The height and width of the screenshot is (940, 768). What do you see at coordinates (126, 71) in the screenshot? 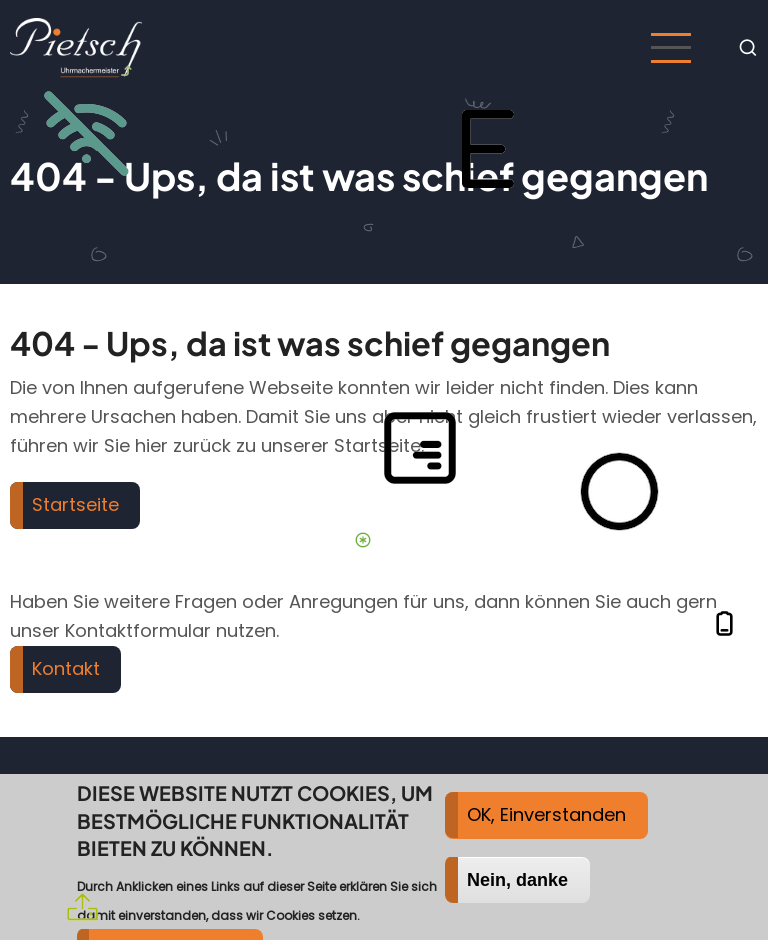
I see `navigate forward and up in a menu hierarchy` at bounding box center [126, 71].